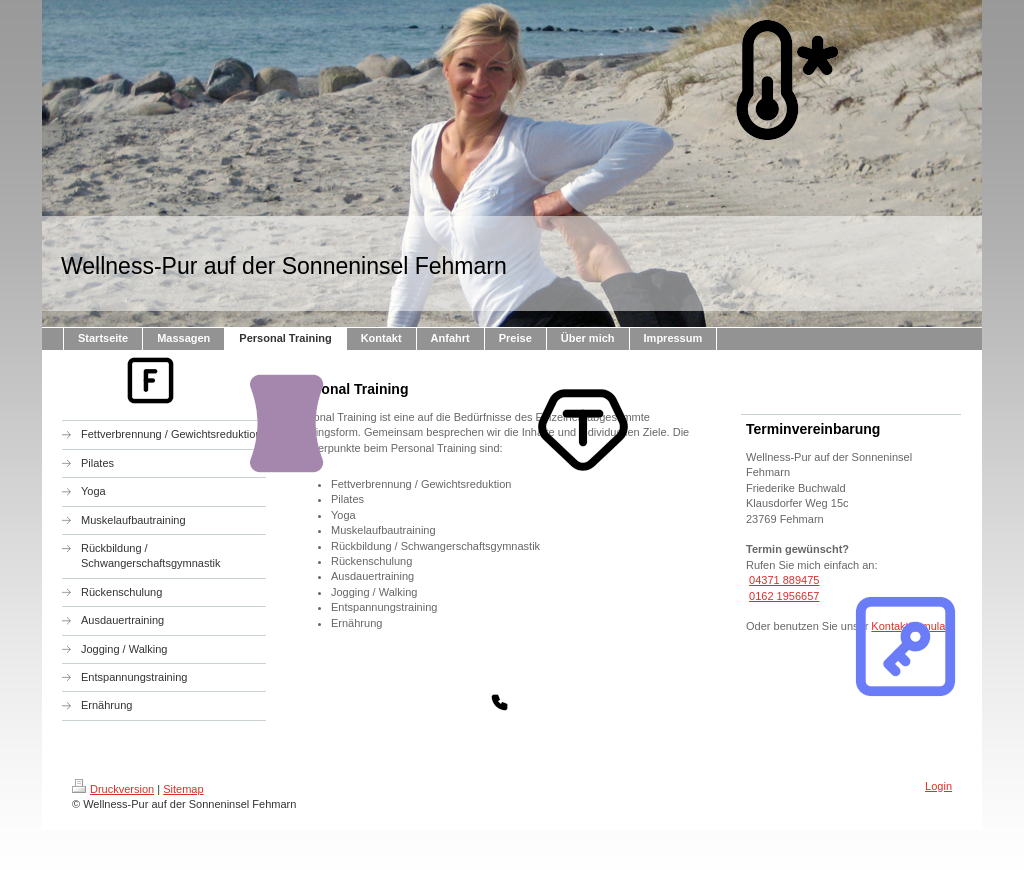 The height and width of the screenshot is (870, 1024). What do you see at coordinates (500, 702) in the screenshot?
I see `make a phone call` at bounding box center [500, 702].